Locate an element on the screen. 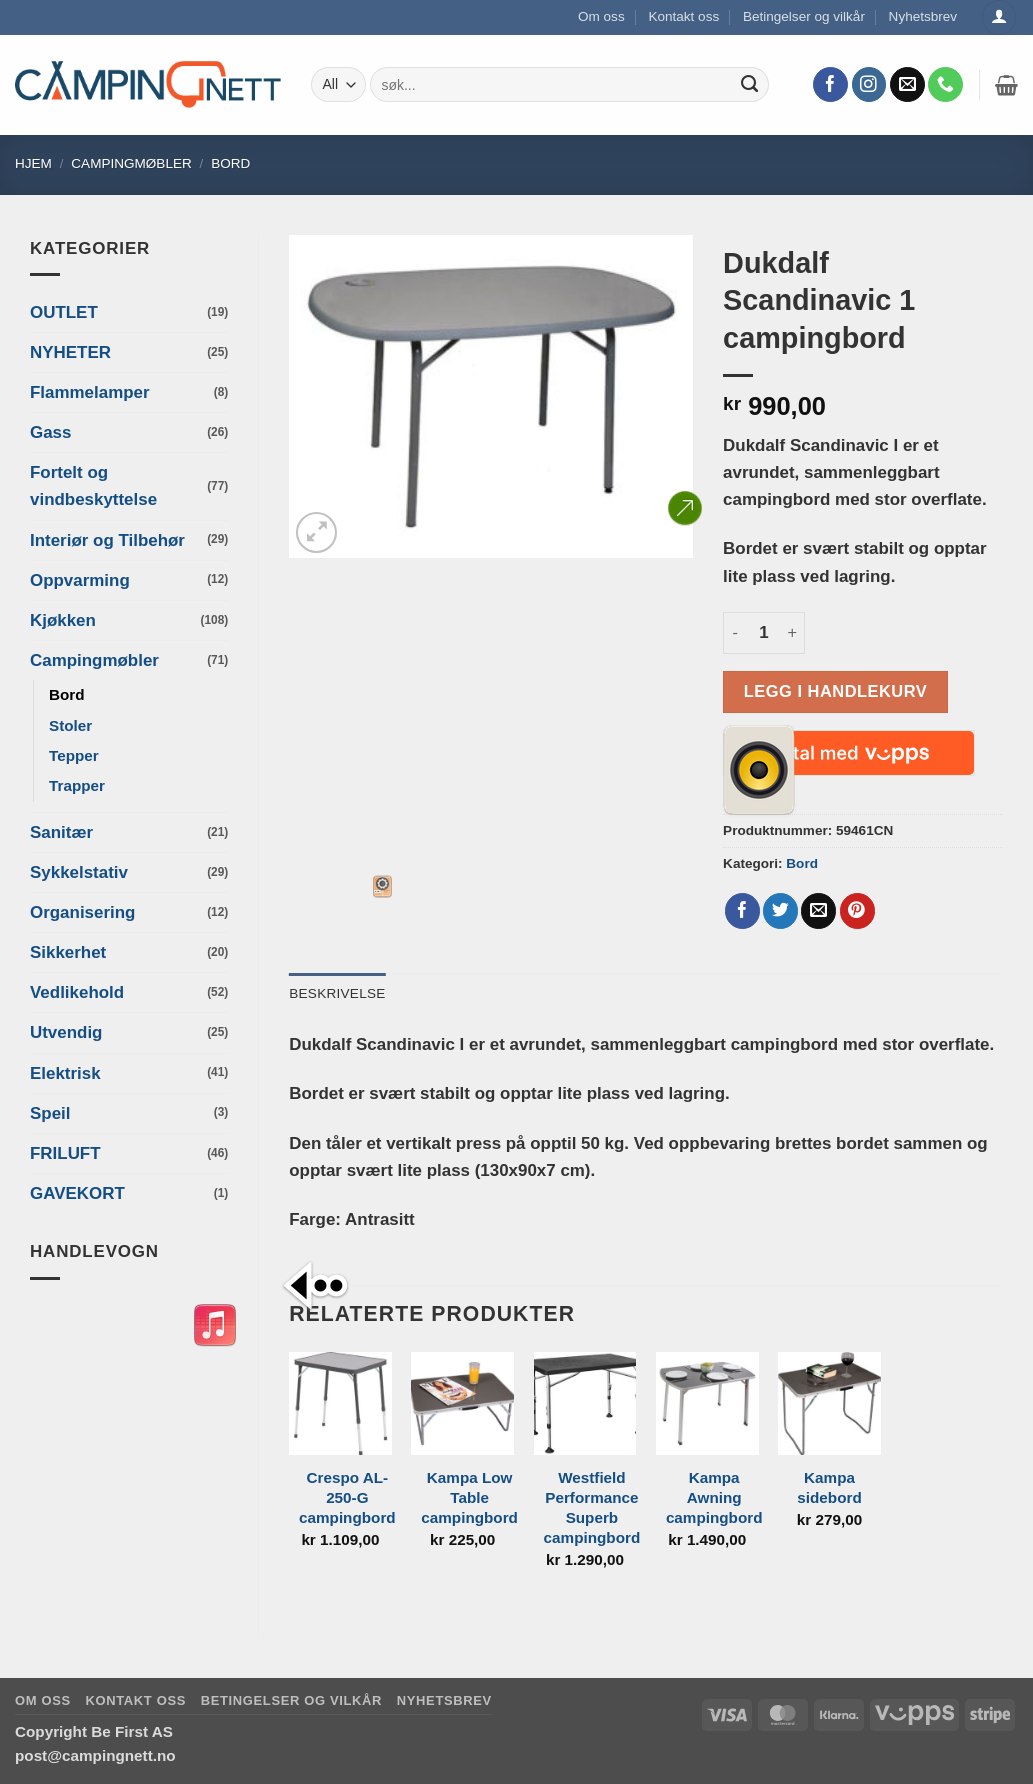 The image size is (1033, 1784). open Rhythmbox music player is located at coordinates (759, 770).